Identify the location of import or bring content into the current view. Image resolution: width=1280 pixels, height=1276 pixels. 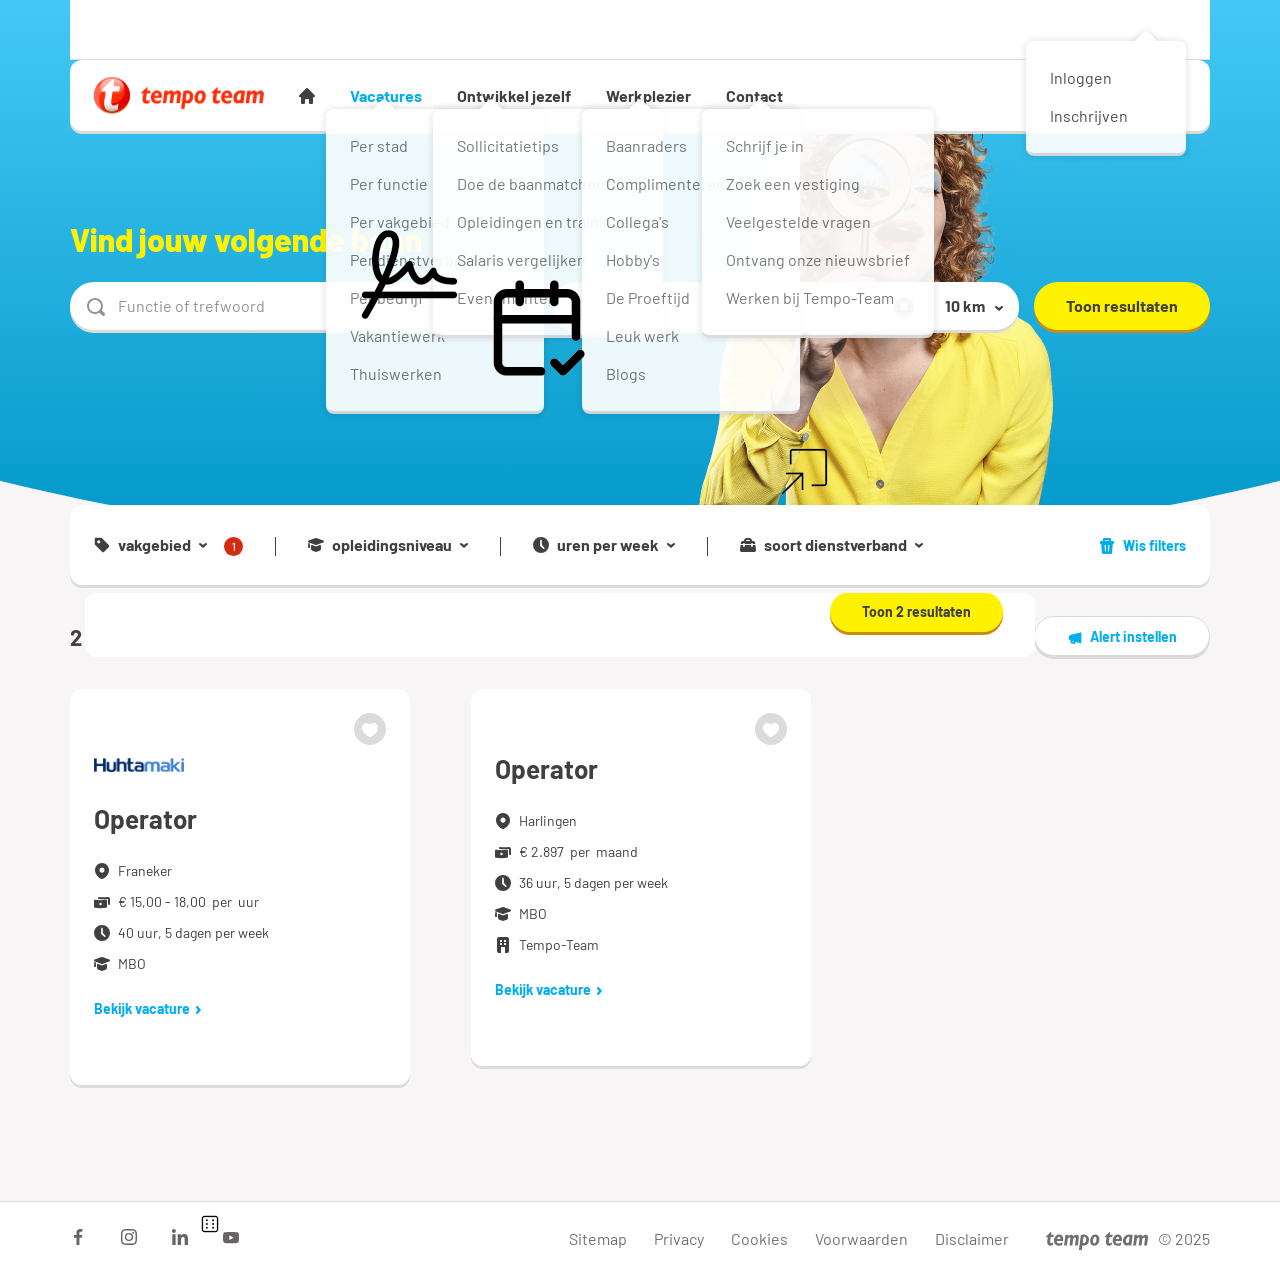
(804, 471).